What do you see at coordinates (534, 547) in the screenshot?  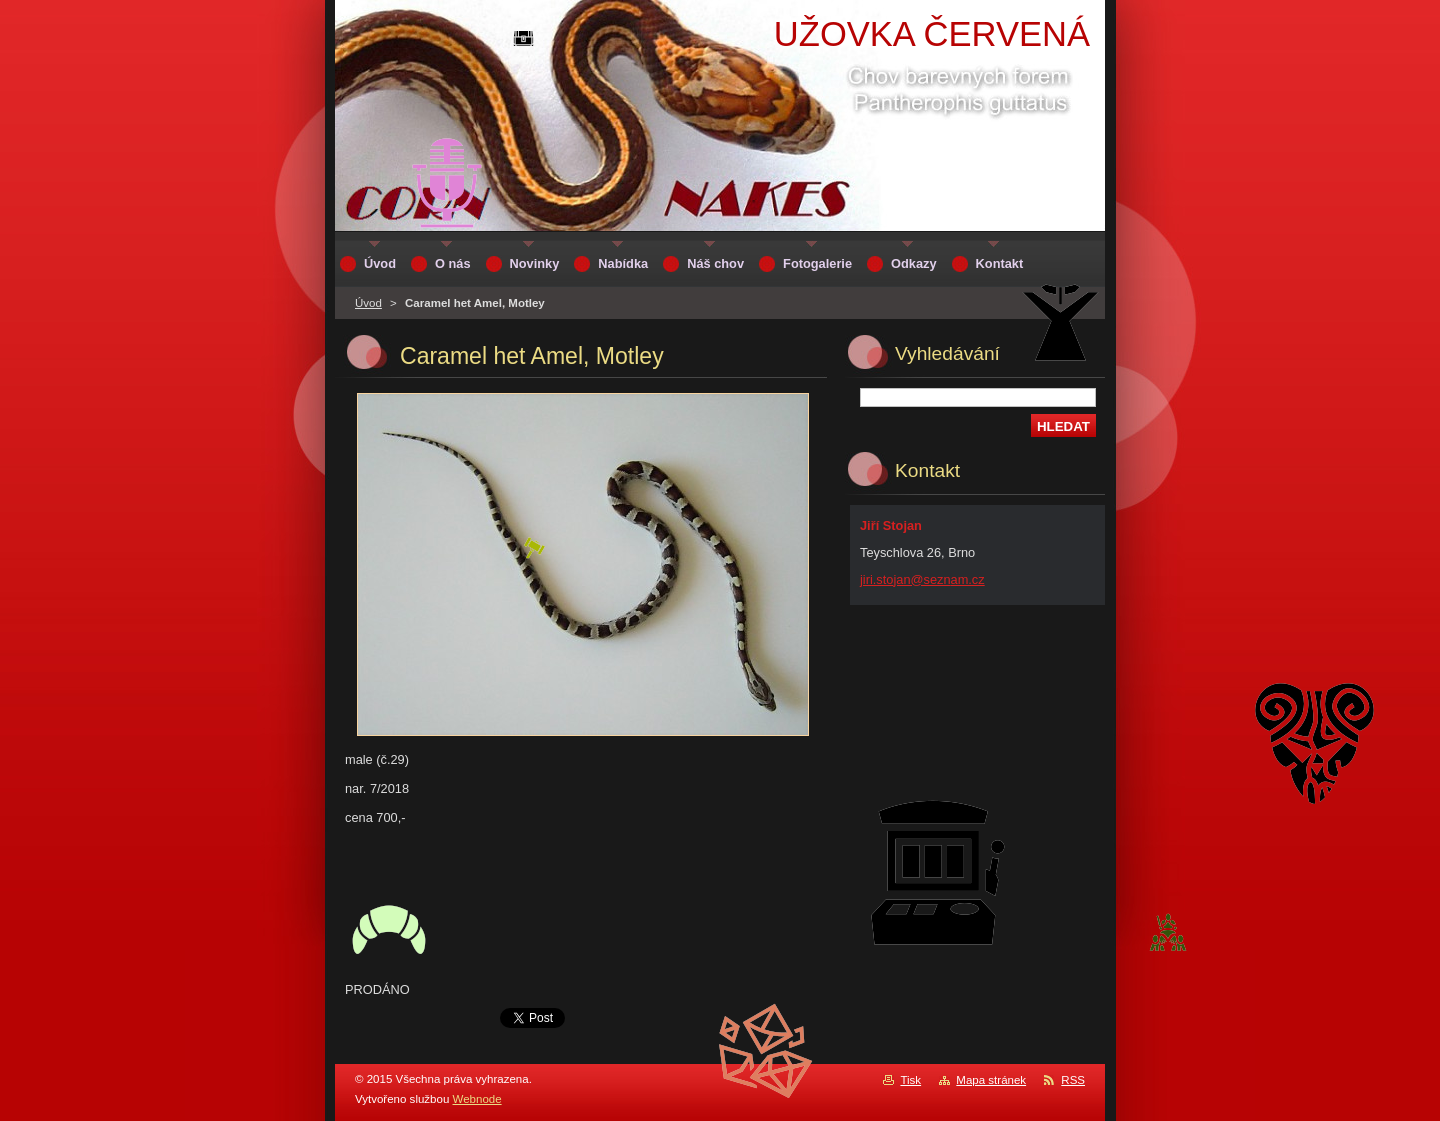 I see `access legal or court-related features` at bounding box center [534, 547].